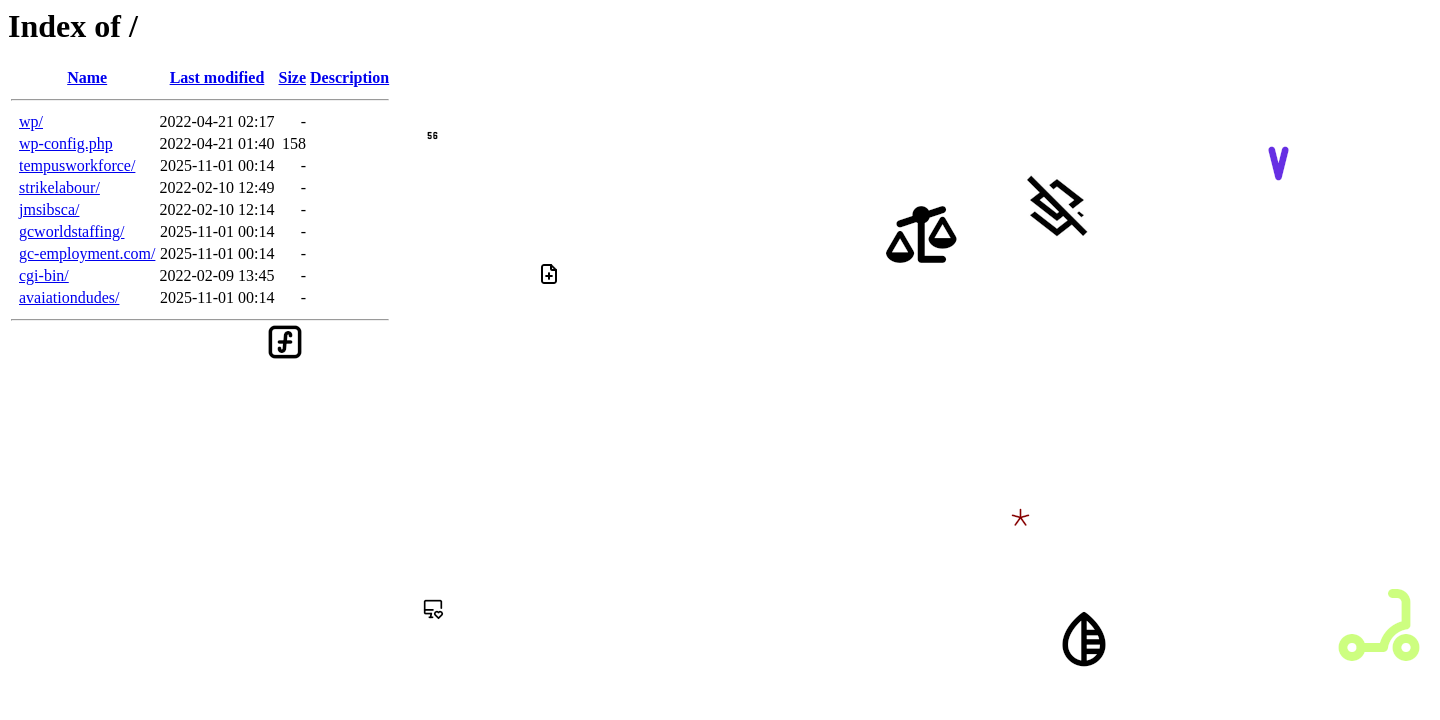 The image size is (1440, 720). What do you see at coordinates (432, 135) in the screenshot?
I see `indicates item number 56 in a list or sequence` at bounding box center [432, 135].